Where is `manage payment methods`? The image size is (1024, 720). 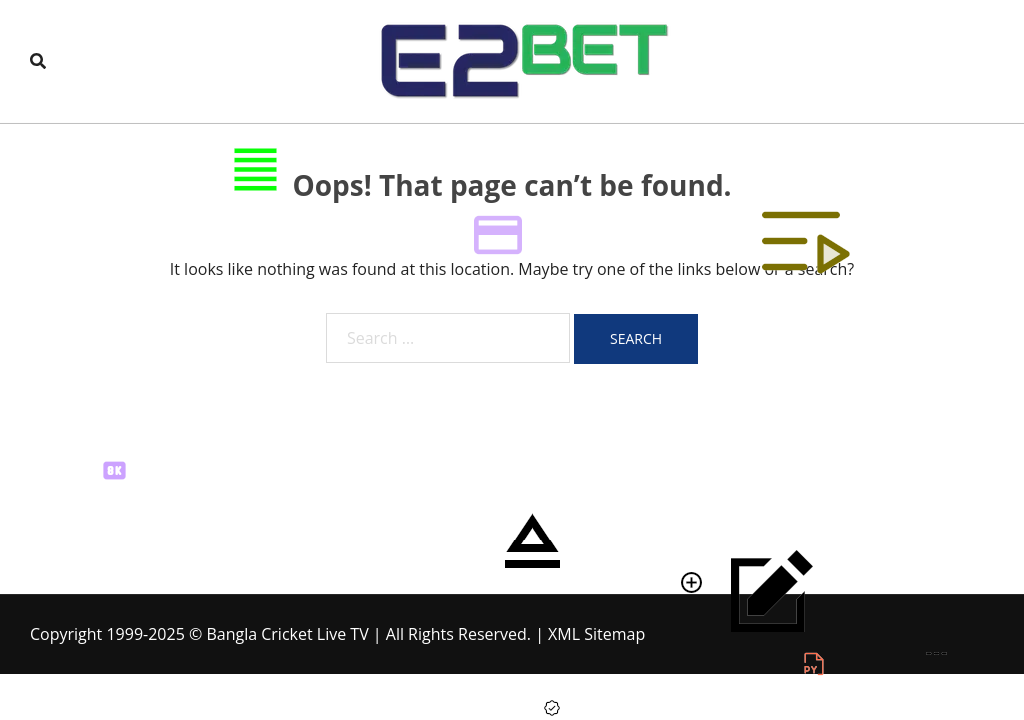
manage payment methods is located at coordinates (498, 235).